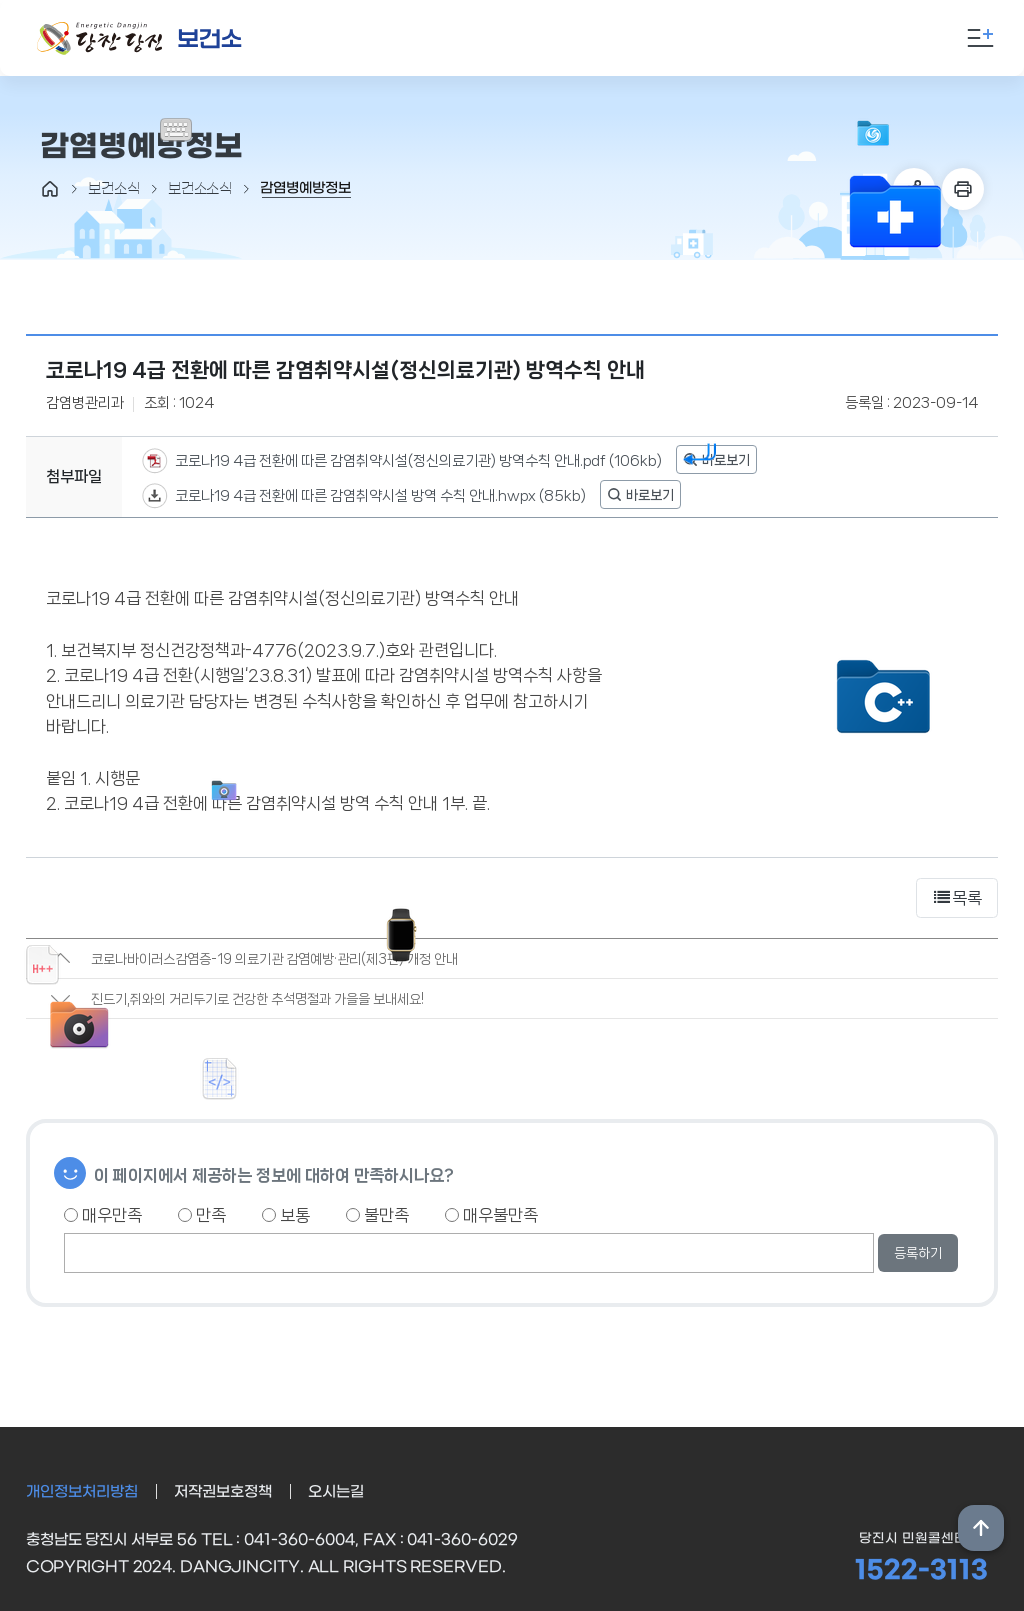 Image resolution: width=1024 pixels, height=1611 pixels. Describe the element at coordinates (401, 935) in the screenshot. I see `apple watch device icon` at that location.